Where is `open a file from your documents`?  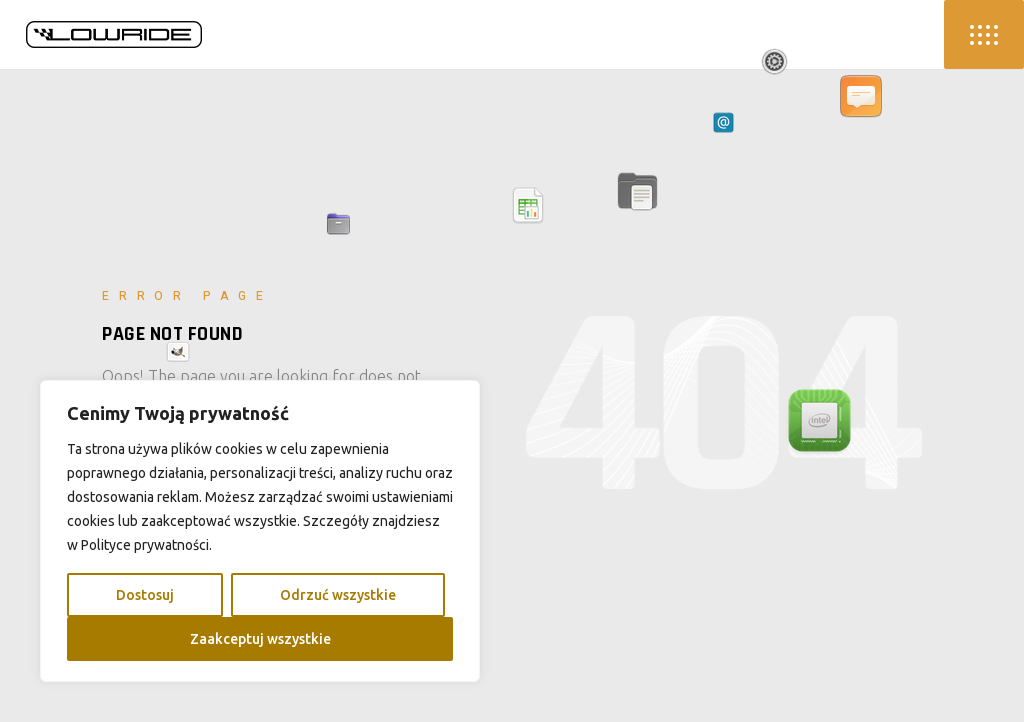
open a file from your documents is located at coordinates (637, 190).